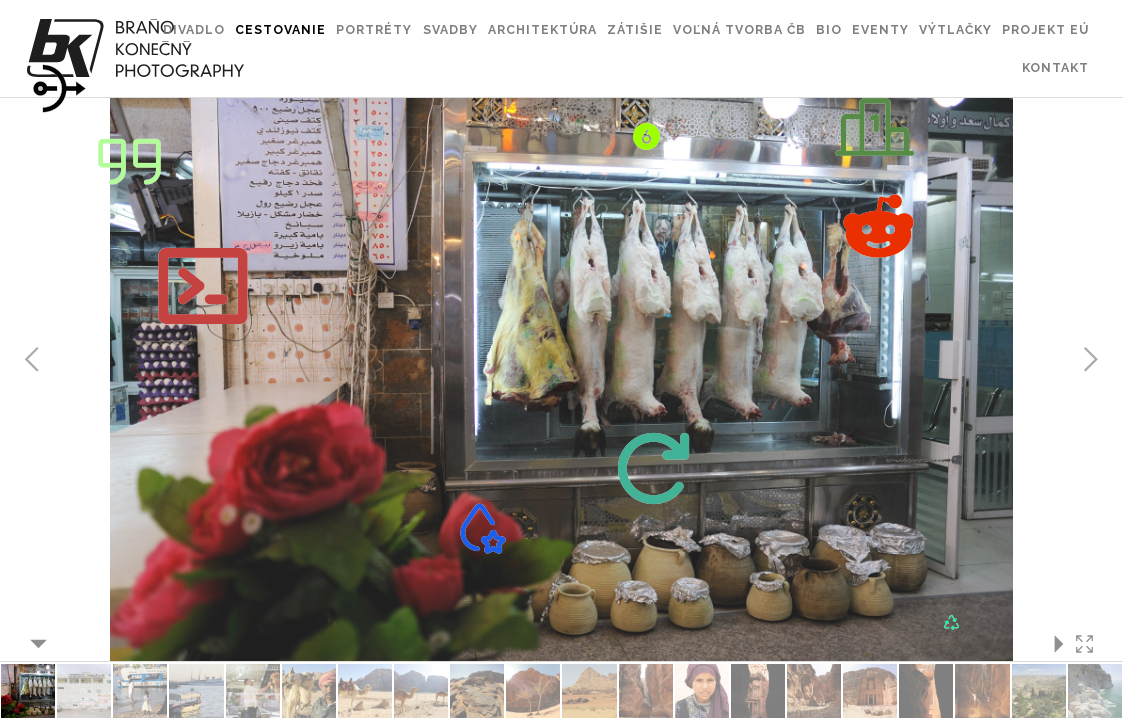  Describe the element at coordinates (646, 136) in the screenshot. I see `indicates step 6 in a multi-step process` at that location.